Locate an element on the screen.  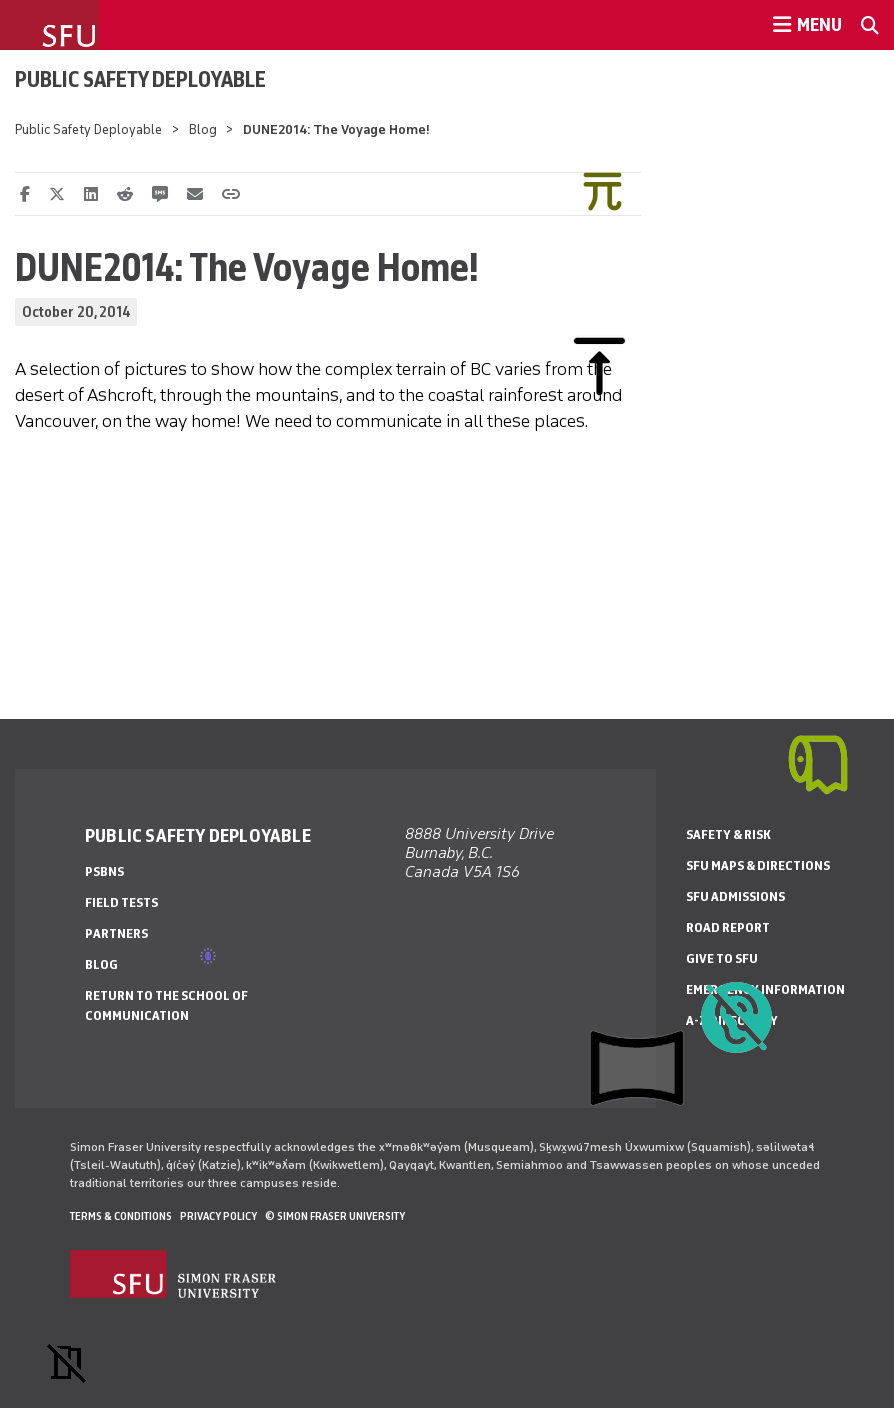
align content to the top is located at coordinates (599, 366).